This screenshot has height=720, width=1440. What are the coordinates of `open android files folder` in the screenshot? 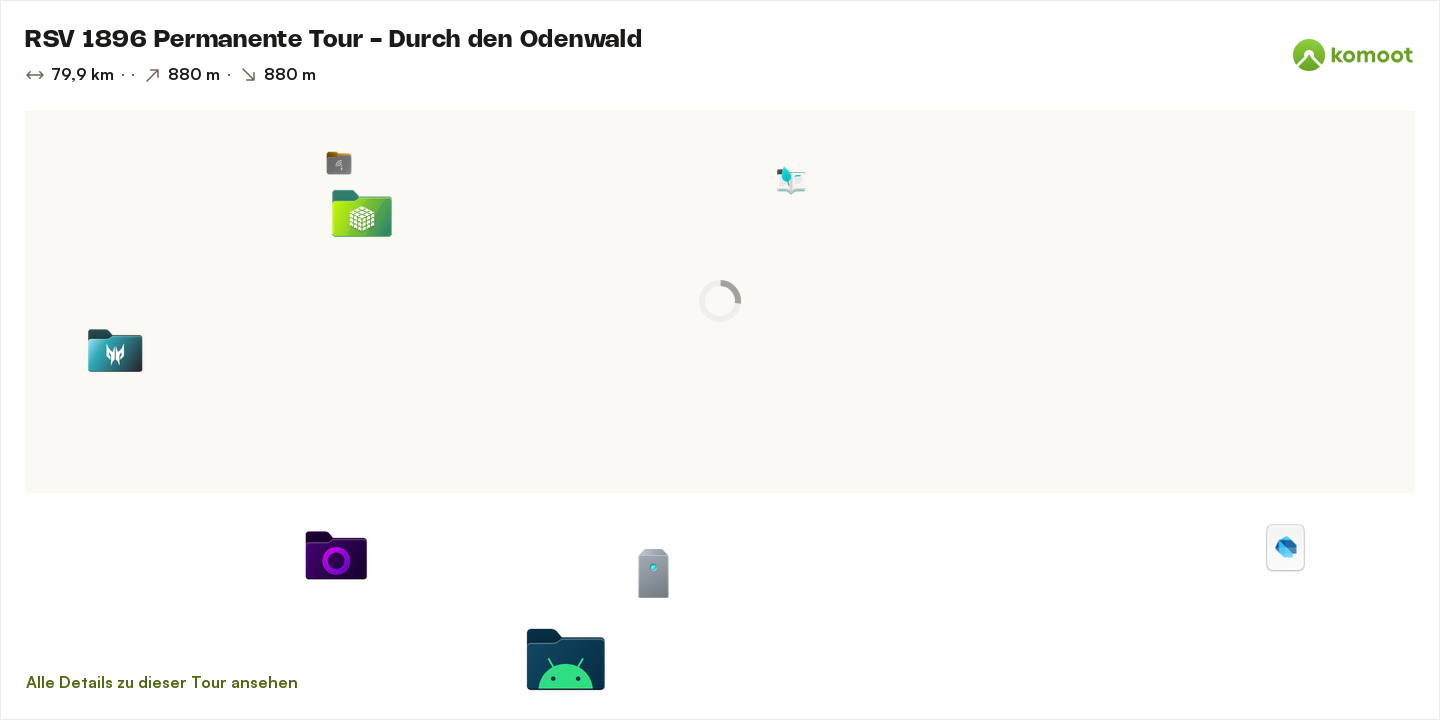 It's located at (565, 661).